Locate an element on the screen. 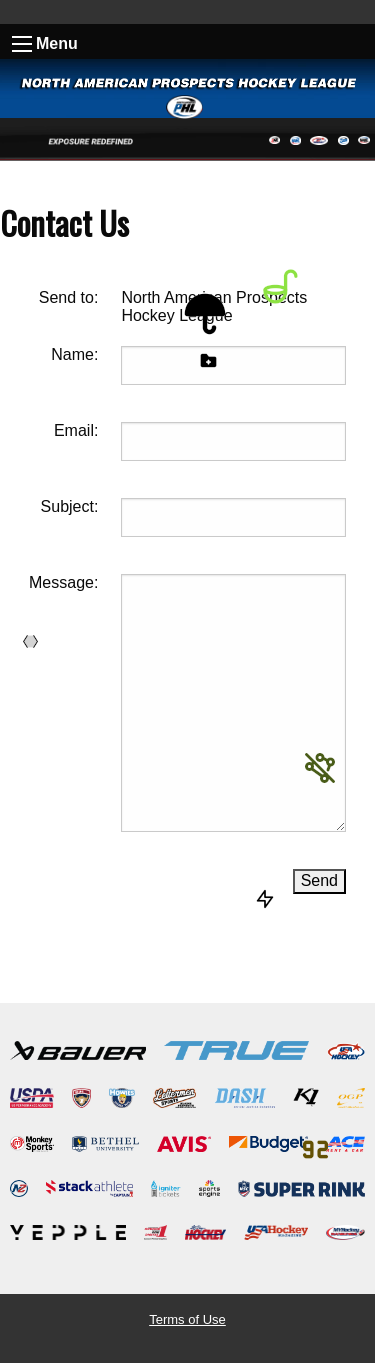  create a new folder is located at coordinates (208, 360).